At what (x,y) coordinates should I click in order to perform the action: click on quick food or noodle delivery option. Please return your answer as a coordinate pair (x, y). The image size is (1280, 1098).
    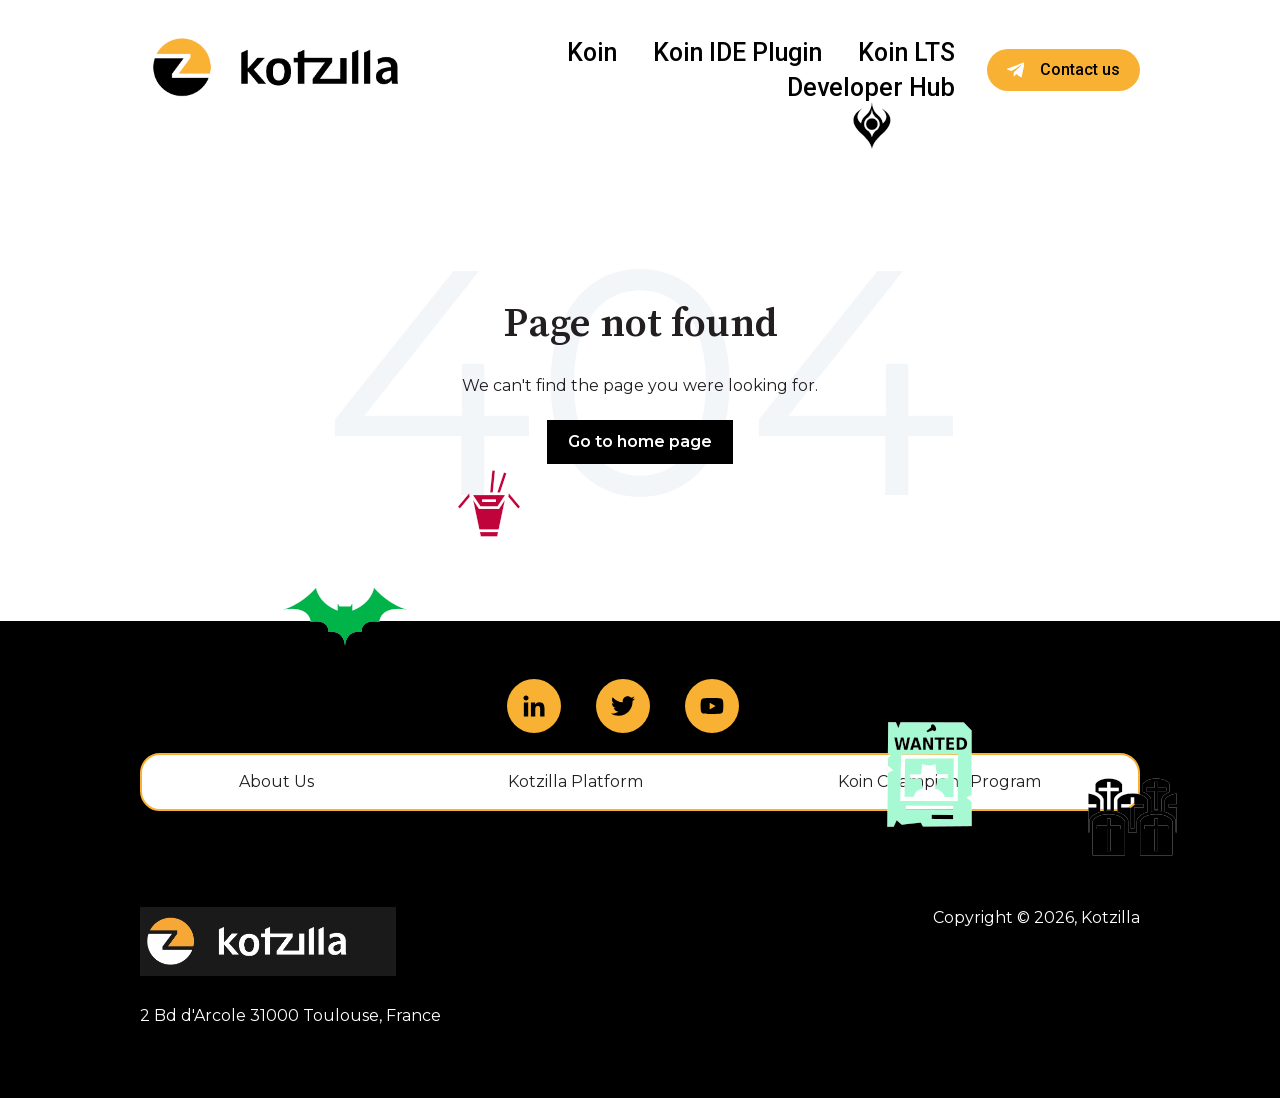
    Looking at the image, I should click on (489, 503).